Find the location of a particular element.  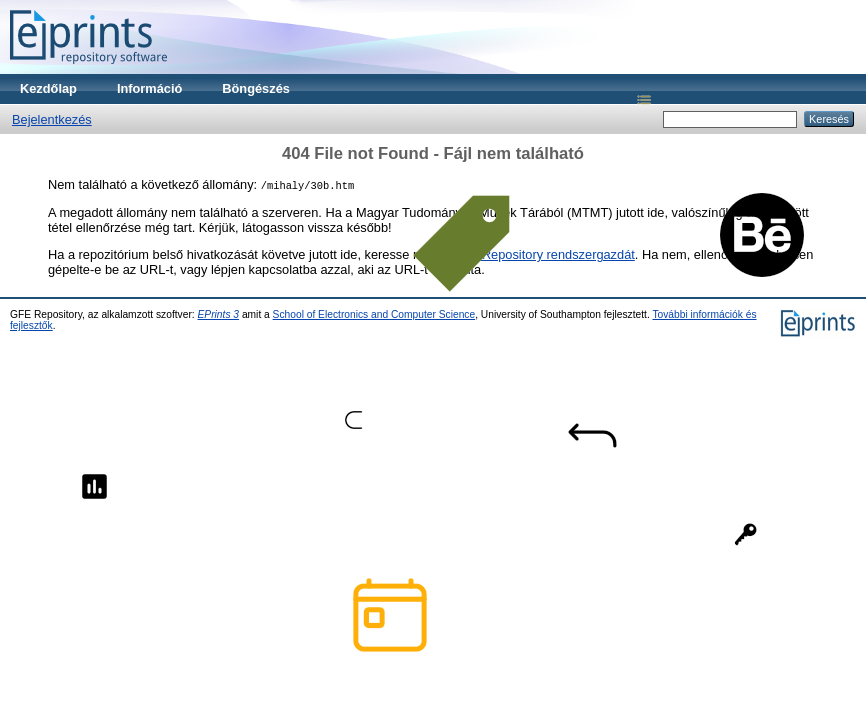

view items in a list format is located at coordinates (644, 100).